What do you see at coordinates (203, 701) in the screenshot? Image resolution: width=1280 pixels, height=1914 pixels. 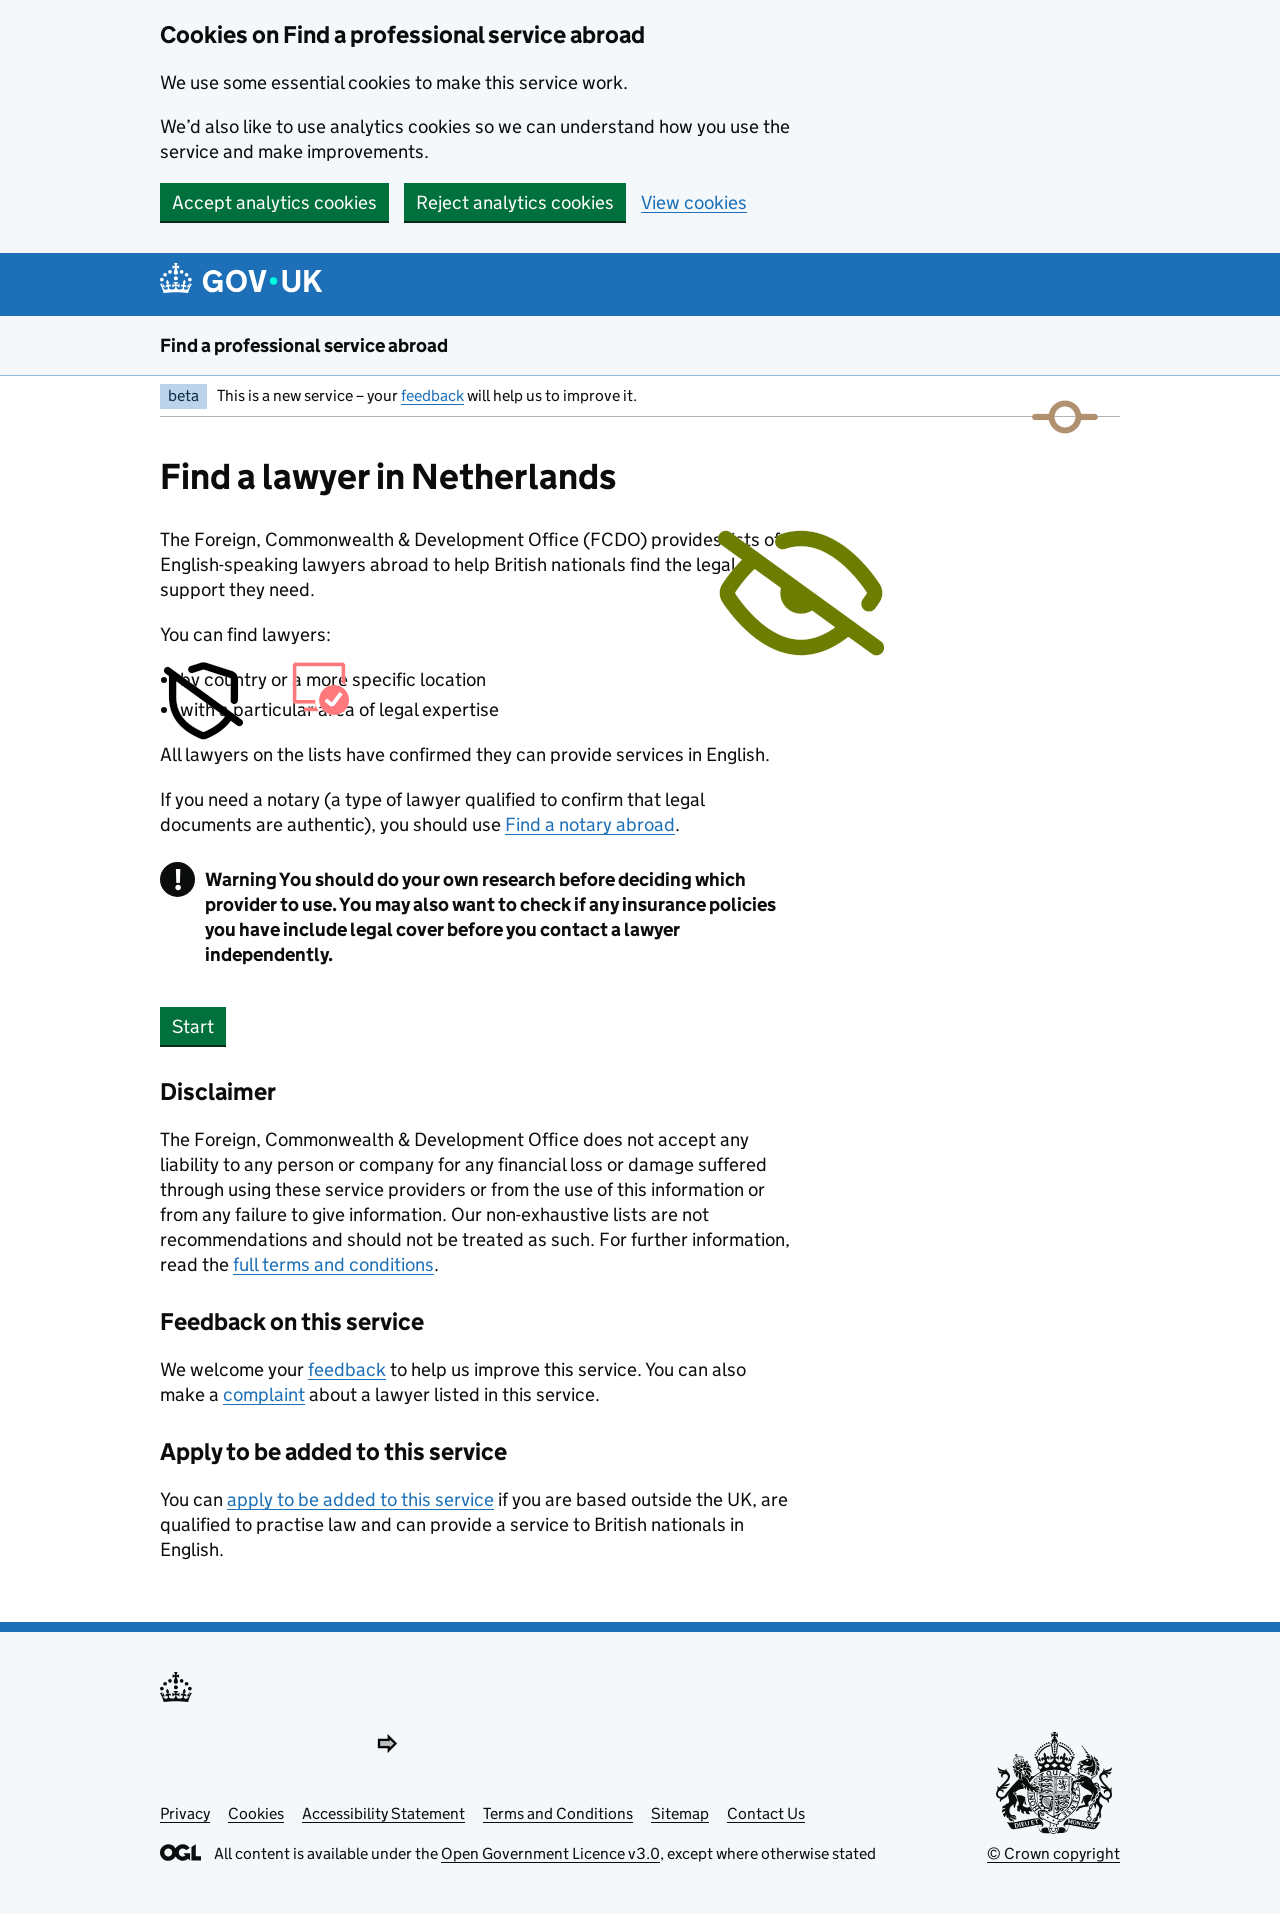 I see `security or protection is disabled` at bounding box center [203, 701].